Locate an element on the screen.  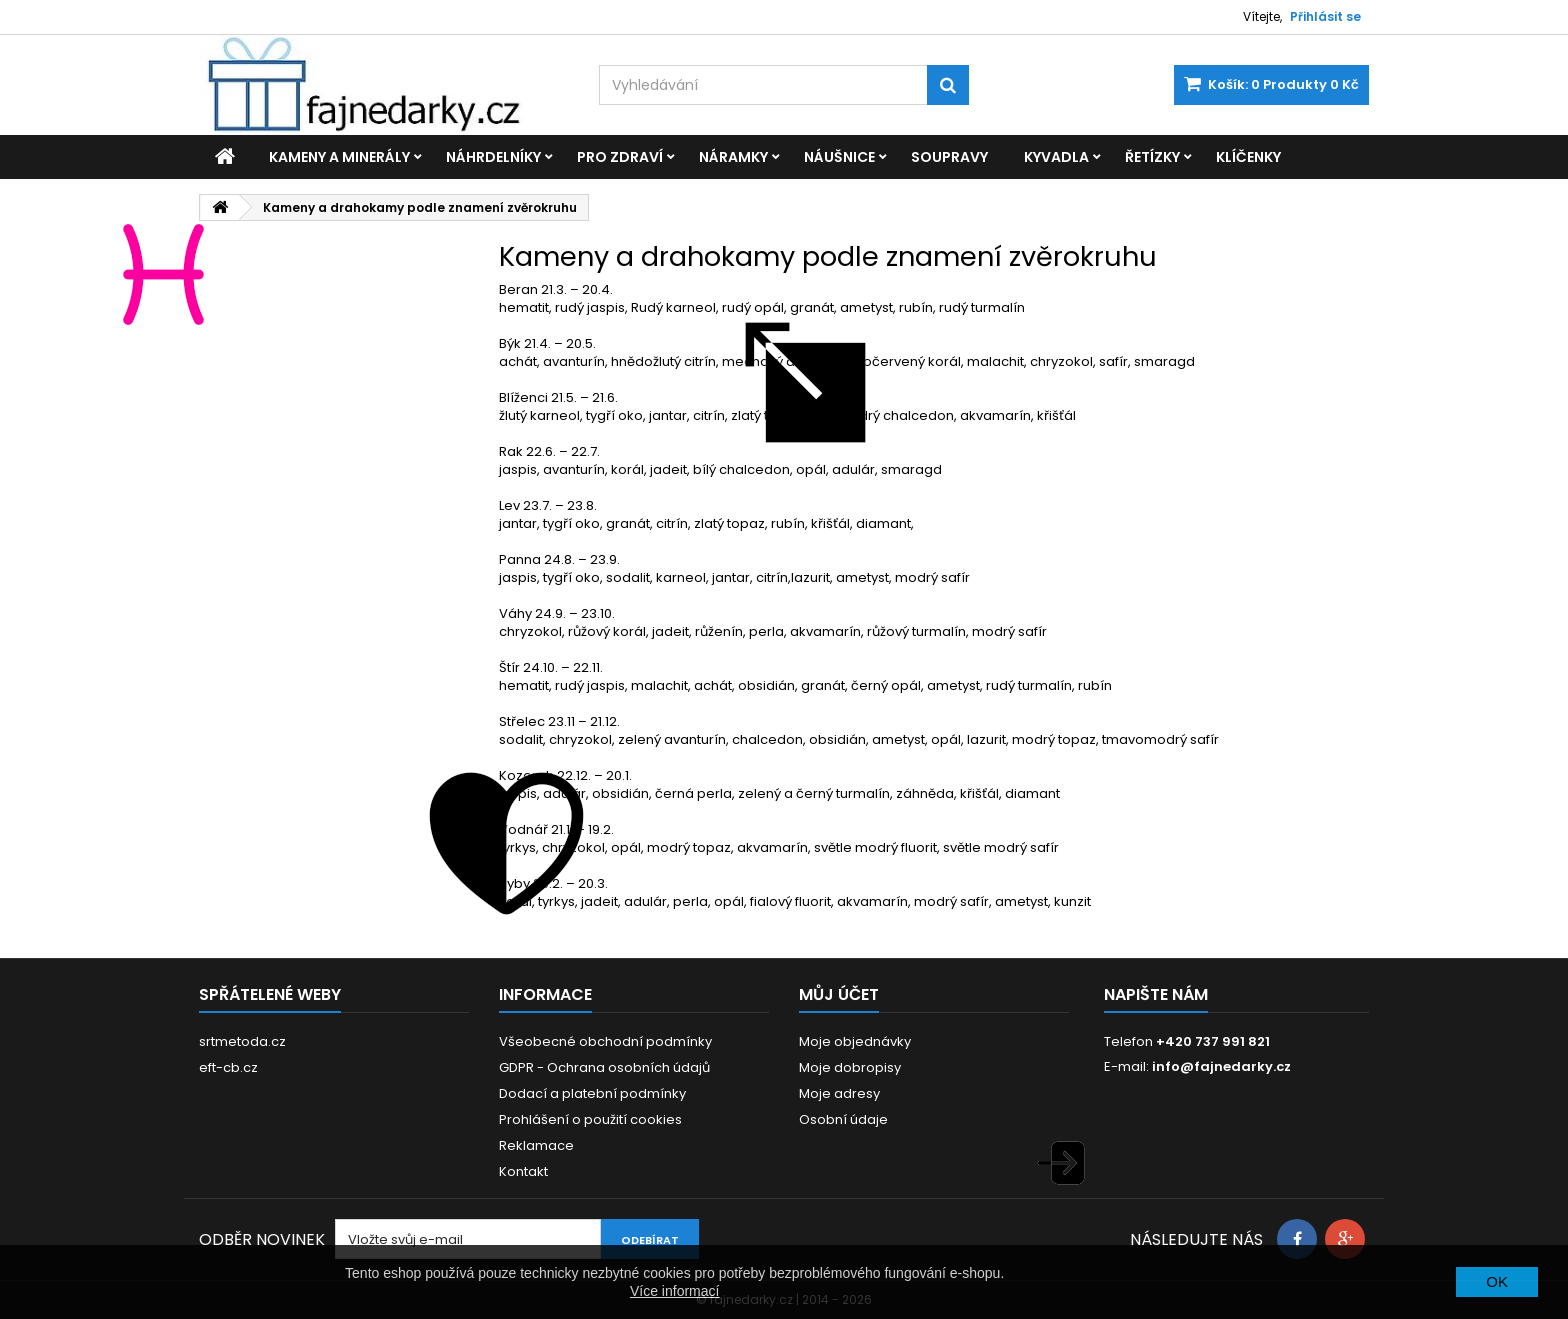
pisces zodiac sign symbol is located at coordinates (163, 274).